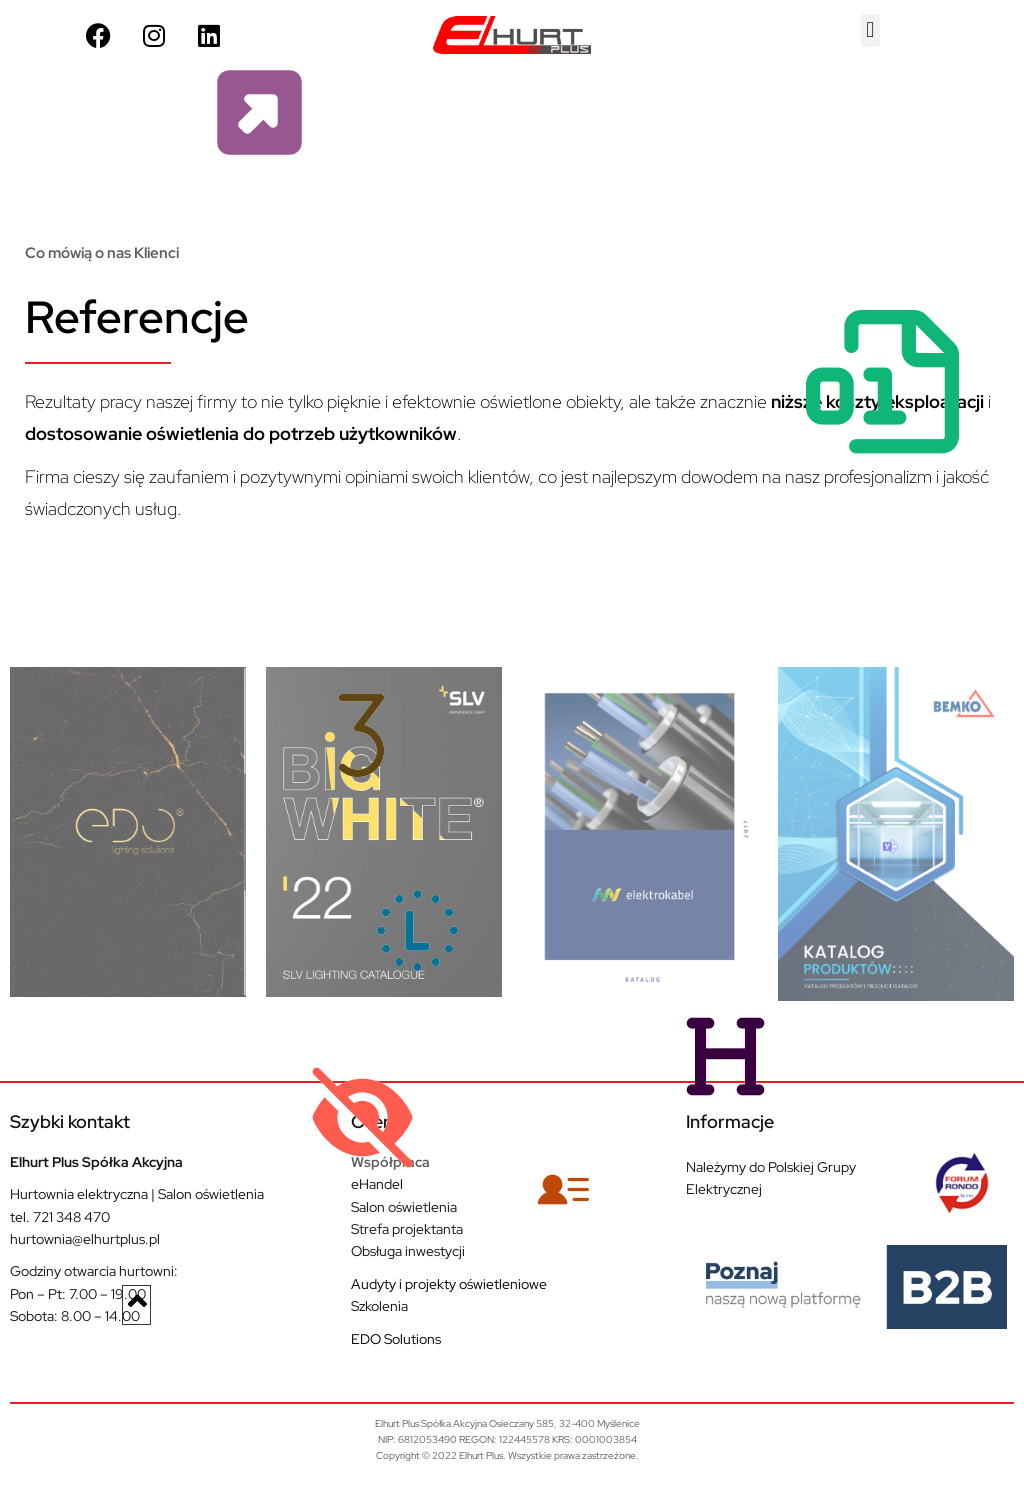  What do you see at coordinates (890, 846) in the screenshot?
I see `open Yammer enterprise social network` at bounding box center [890, 846].